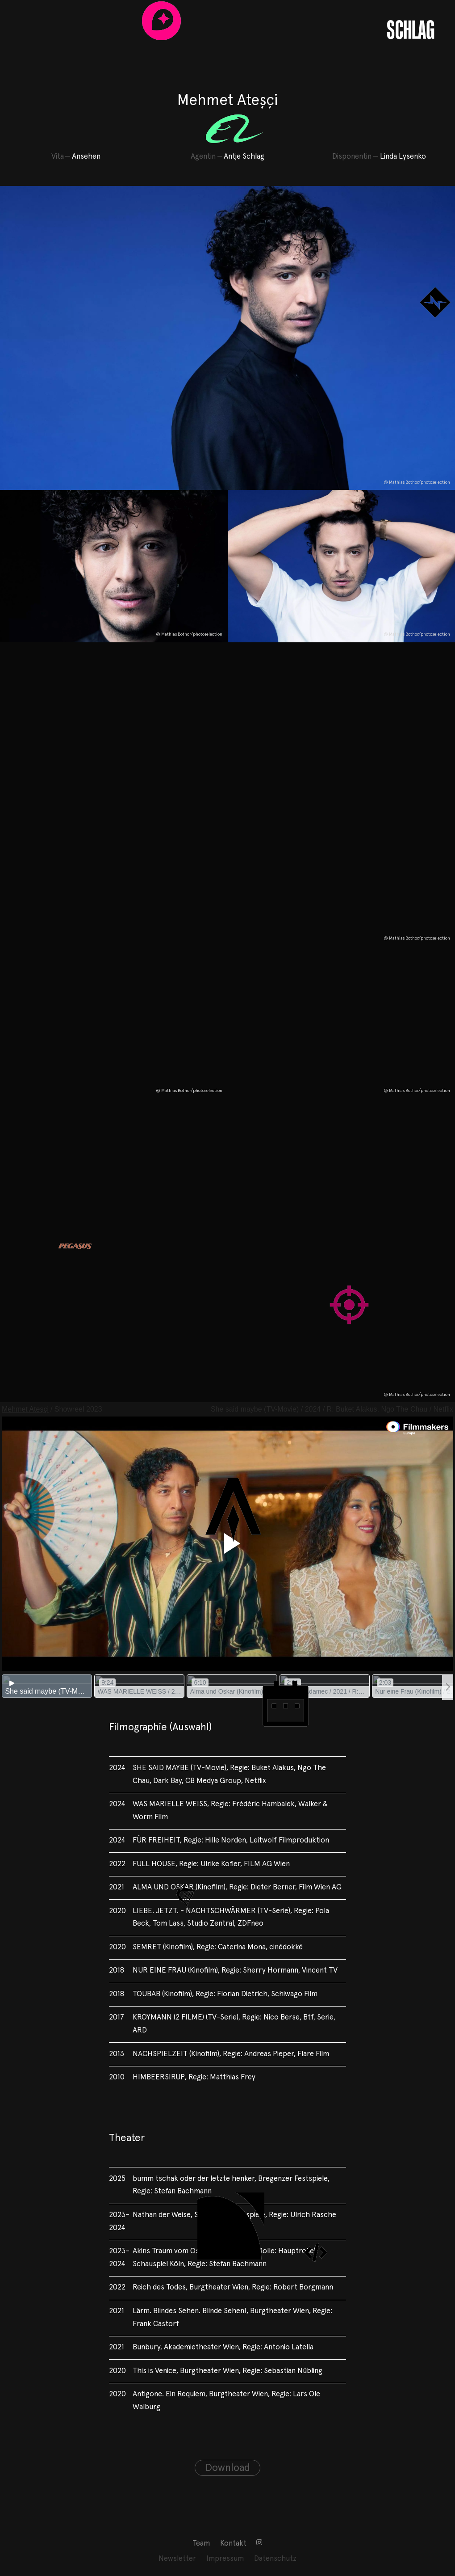  Describe the element at coordinates (234, 129) in the screenshot. I see `visit alibaba.com marketplace` at that location.